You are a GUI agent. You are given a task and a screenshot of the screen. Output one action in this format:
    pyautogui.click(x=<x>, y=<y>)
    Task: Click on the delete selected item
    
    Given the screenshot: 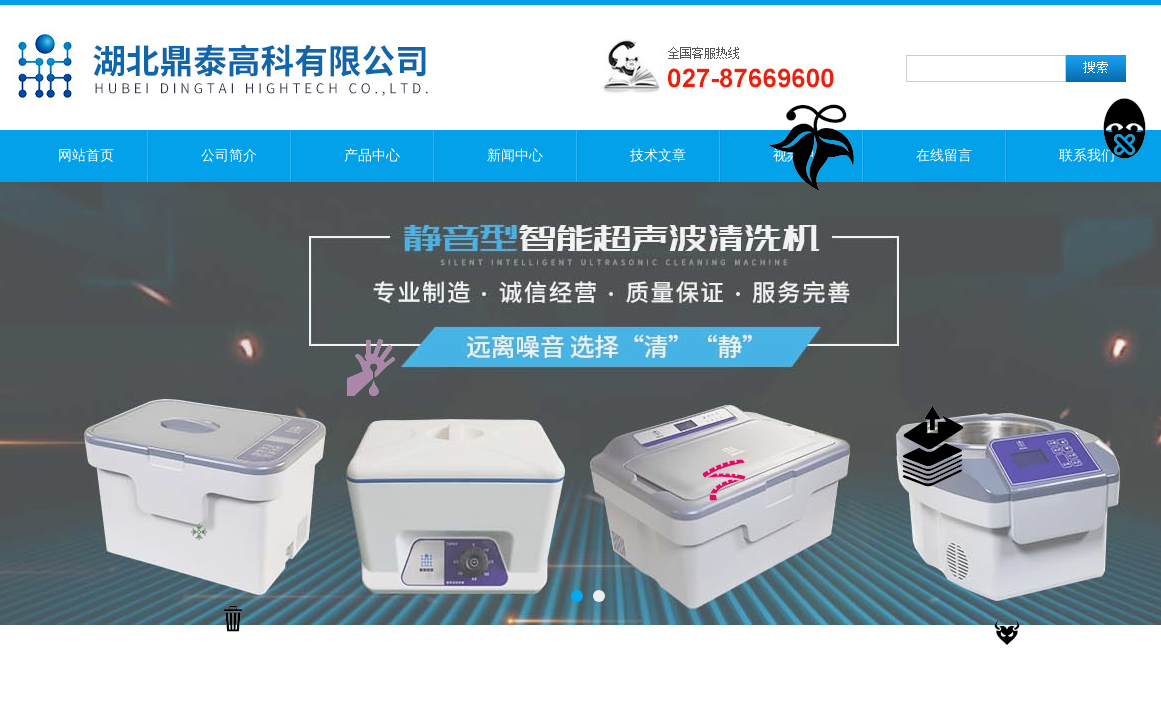 What is the action you would take?
    pyautogui.click(x=233, y=616)
    